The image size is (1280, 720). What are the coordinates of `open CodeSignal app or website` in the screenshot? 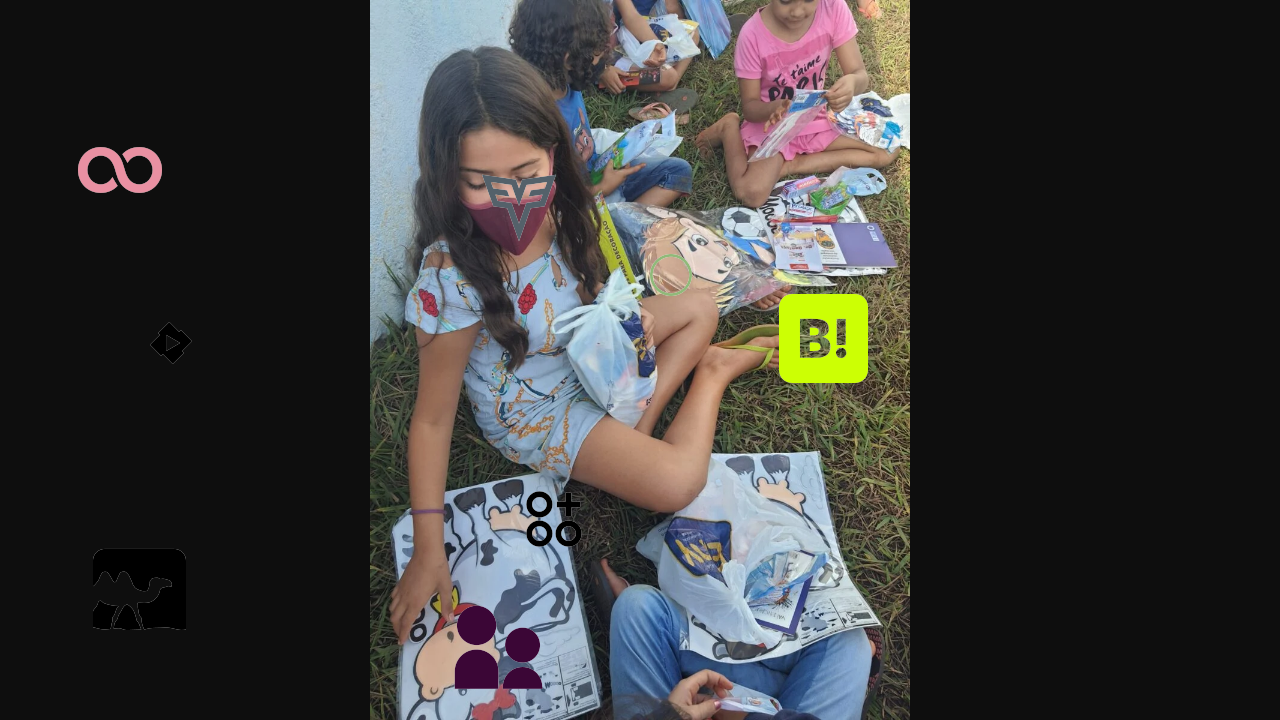 It's located at (519, 208).